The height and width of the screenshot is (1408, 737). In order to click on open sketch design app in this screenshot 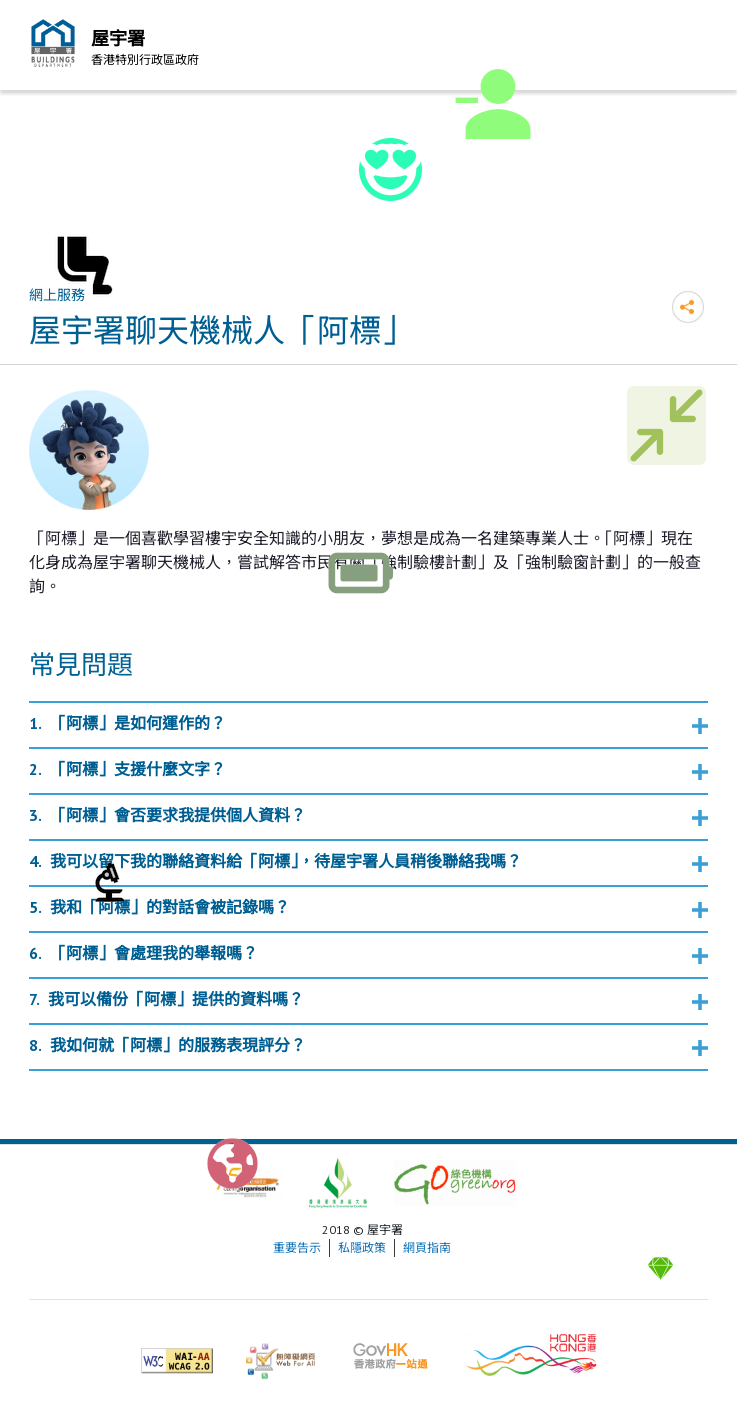, I will do `click(660, 1268)`.